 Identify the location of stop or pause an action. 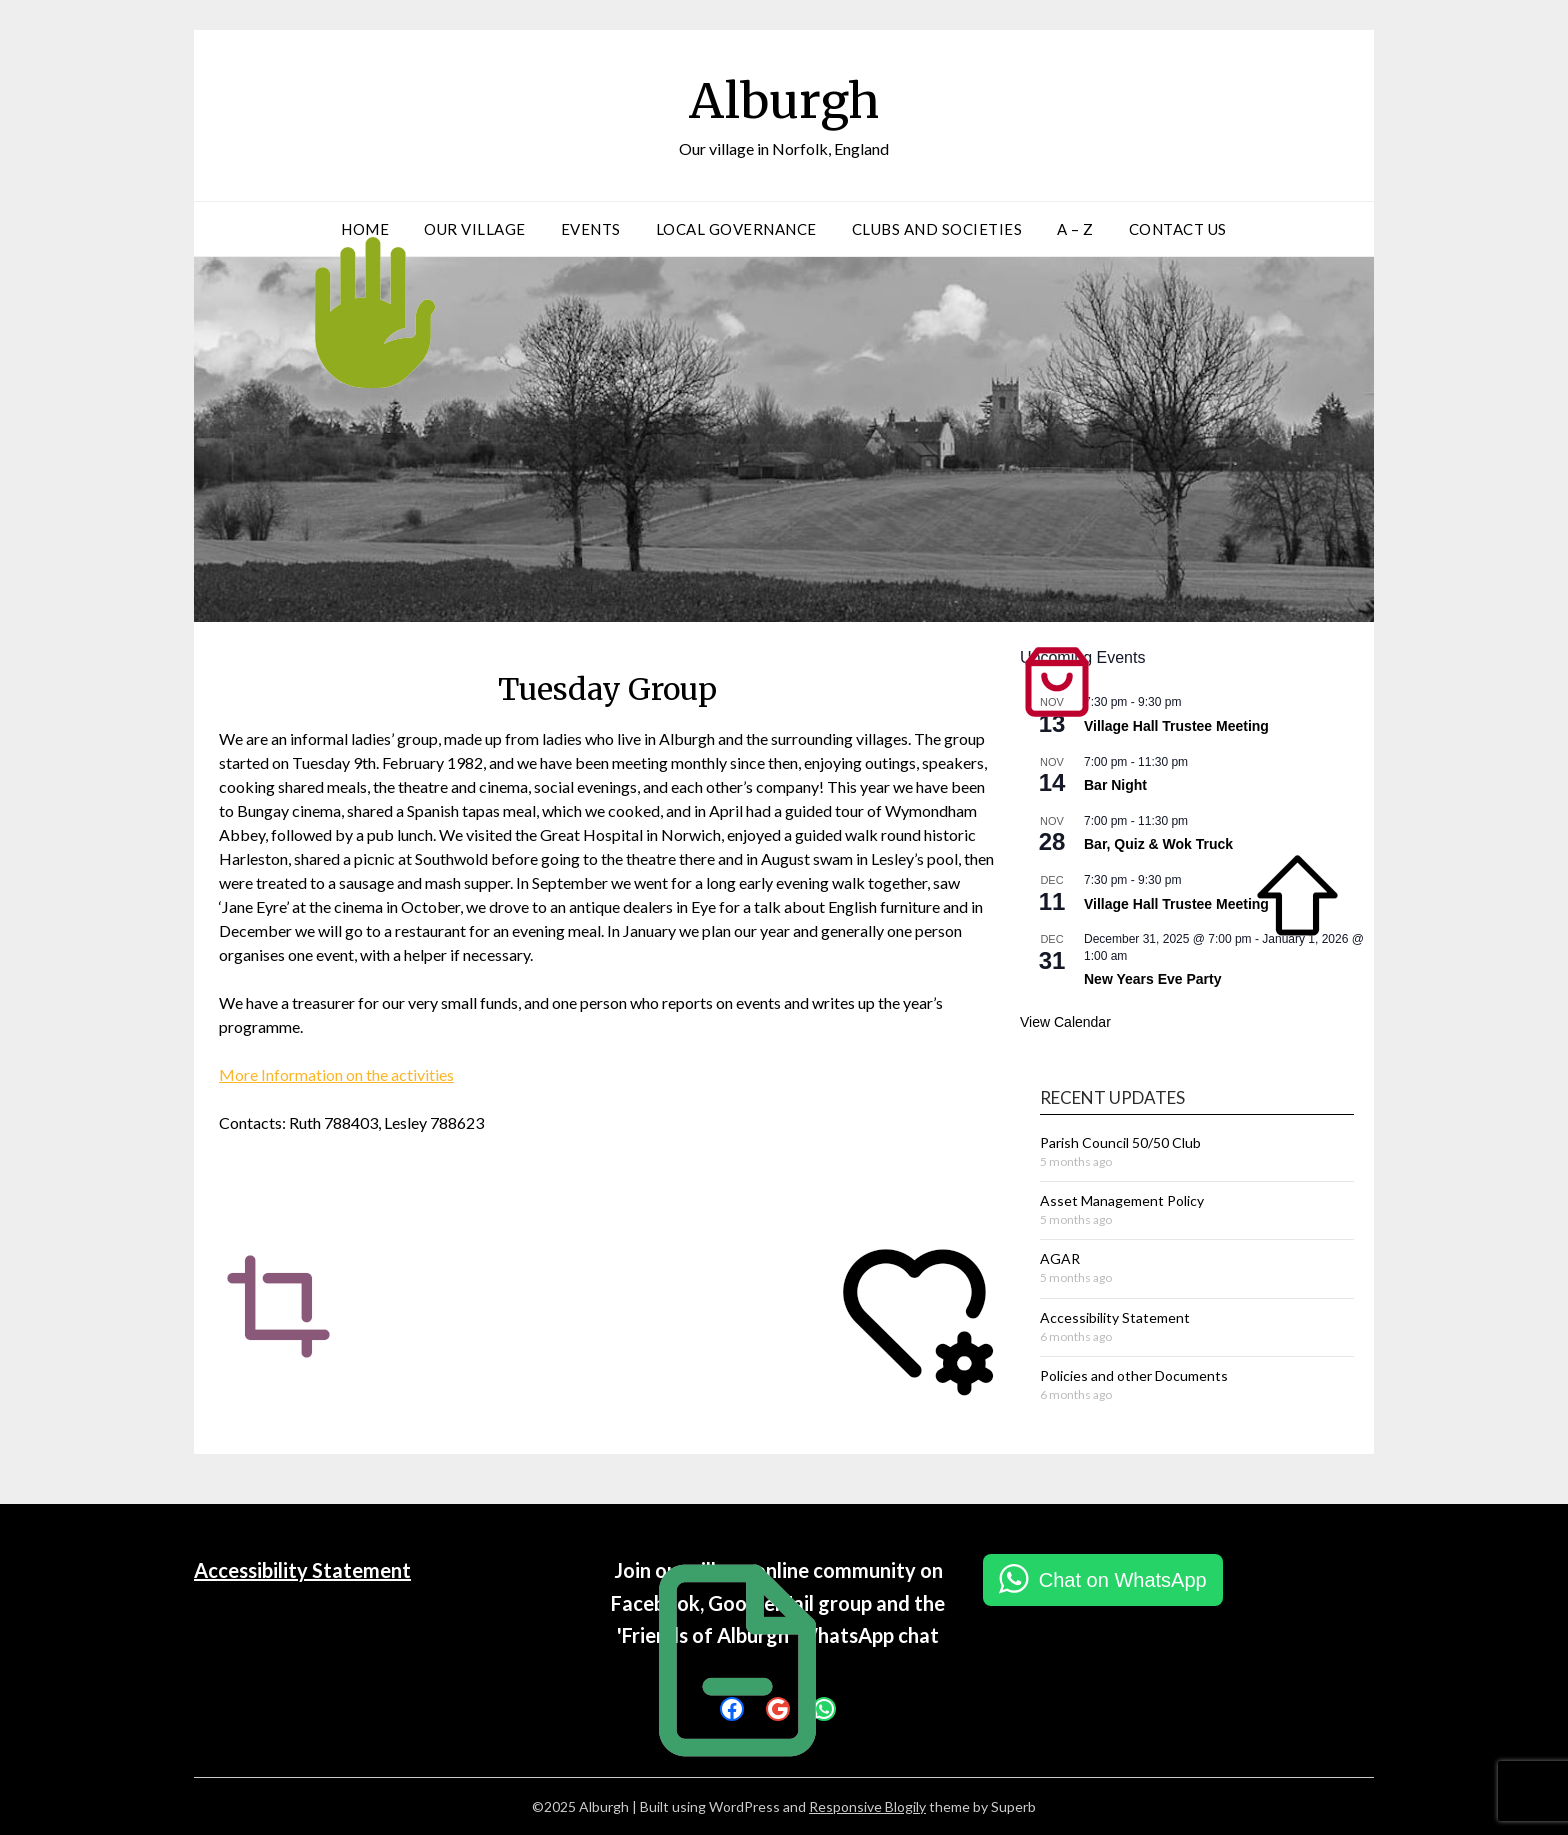
(375, 312).